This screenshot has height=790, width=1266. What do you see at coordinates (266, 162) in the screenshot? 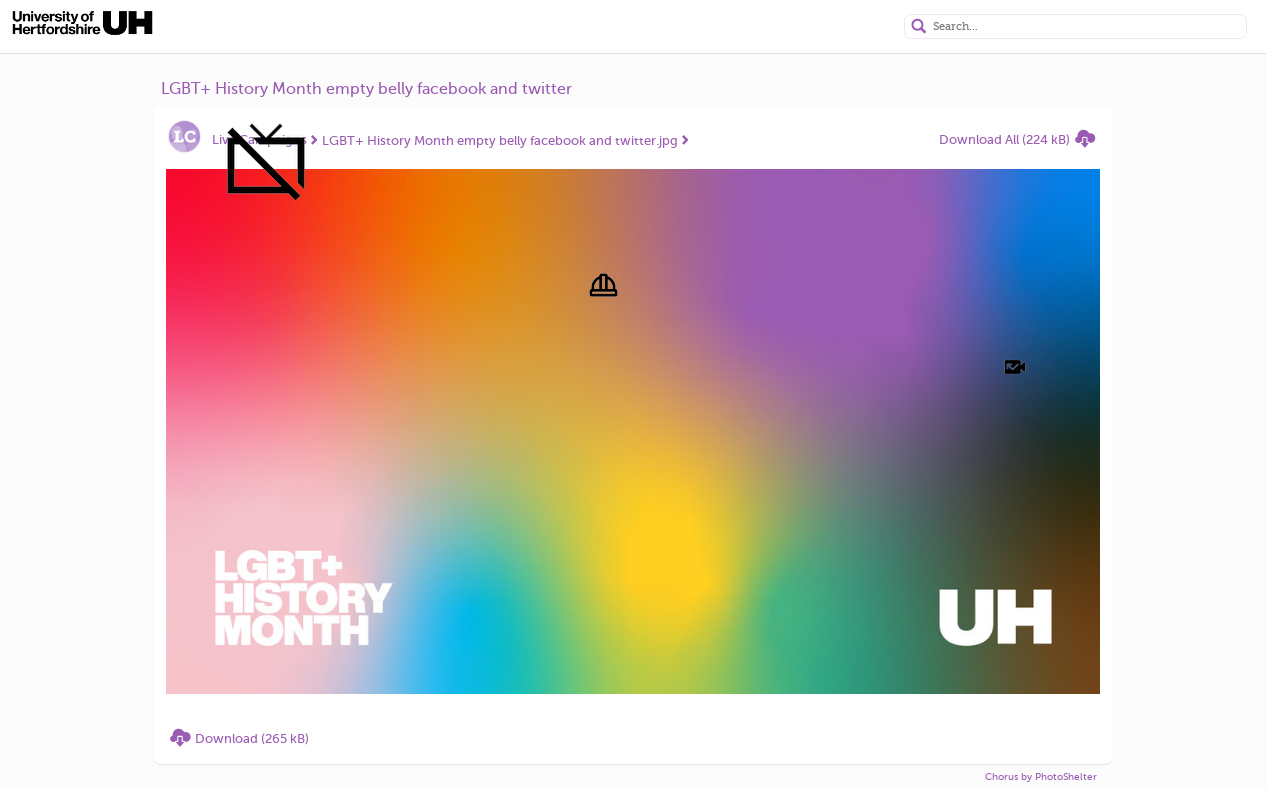
I see `tv or display is currently off or disabled` at bounding box center [266, 162].